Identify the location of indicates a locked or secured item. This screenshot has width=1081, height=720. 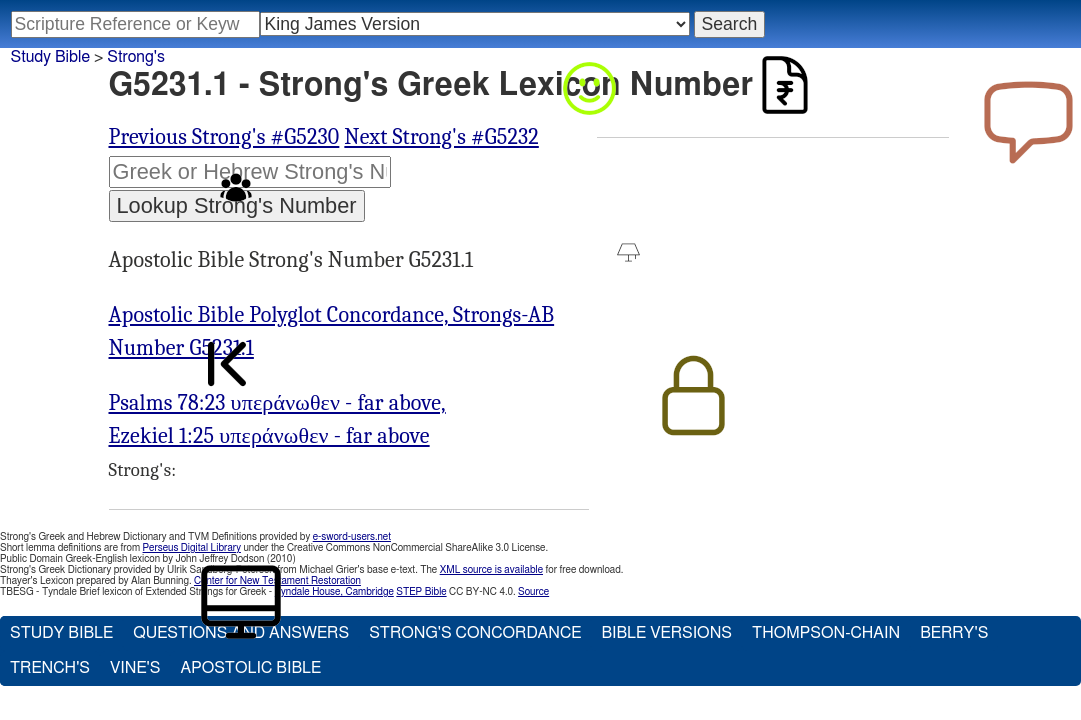
(693, 395).